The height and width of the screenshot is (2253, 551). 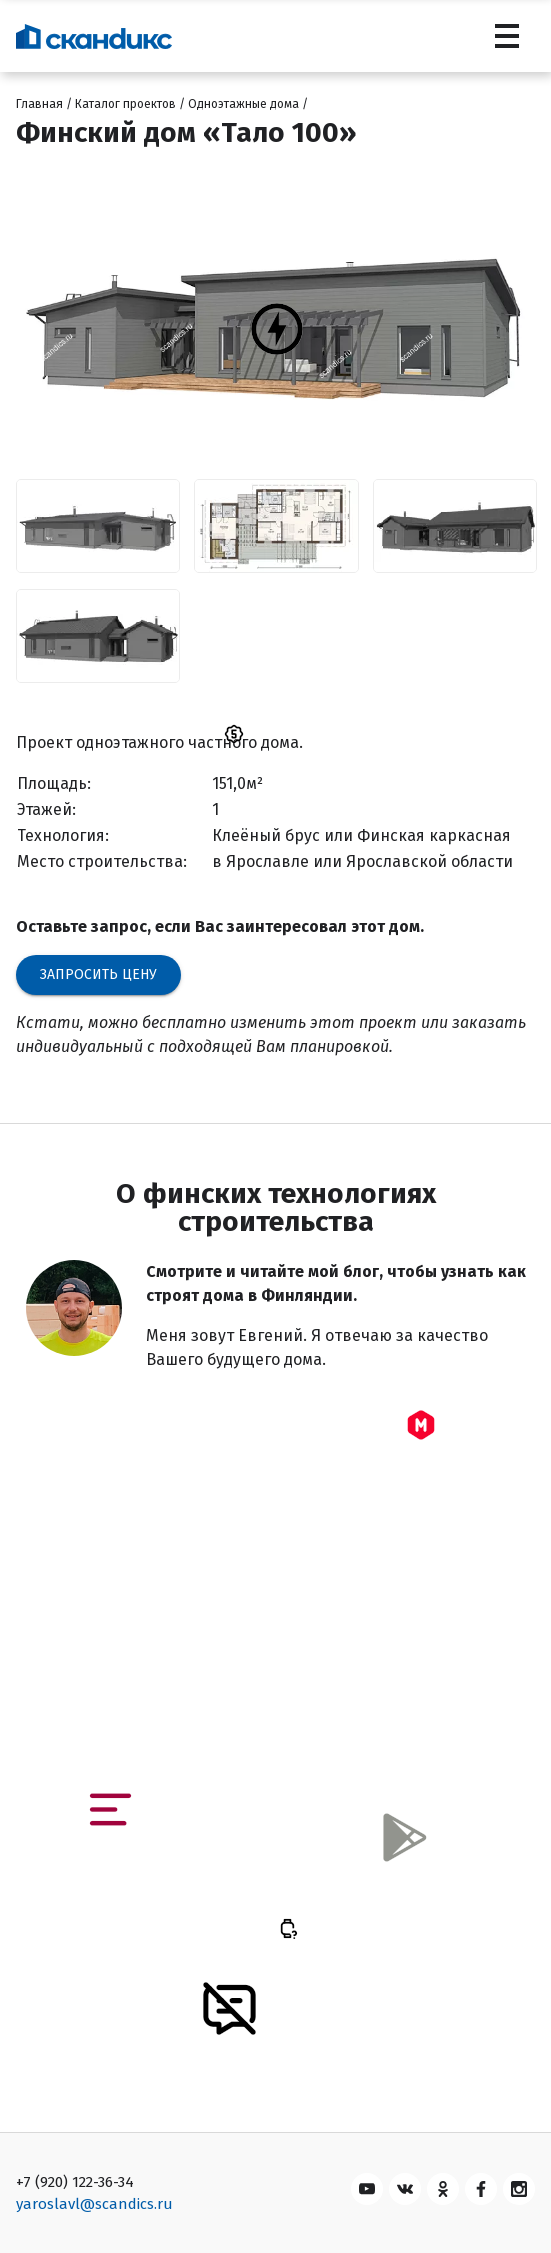 I want to click on align text to the left, so click(x=110, y=1809).